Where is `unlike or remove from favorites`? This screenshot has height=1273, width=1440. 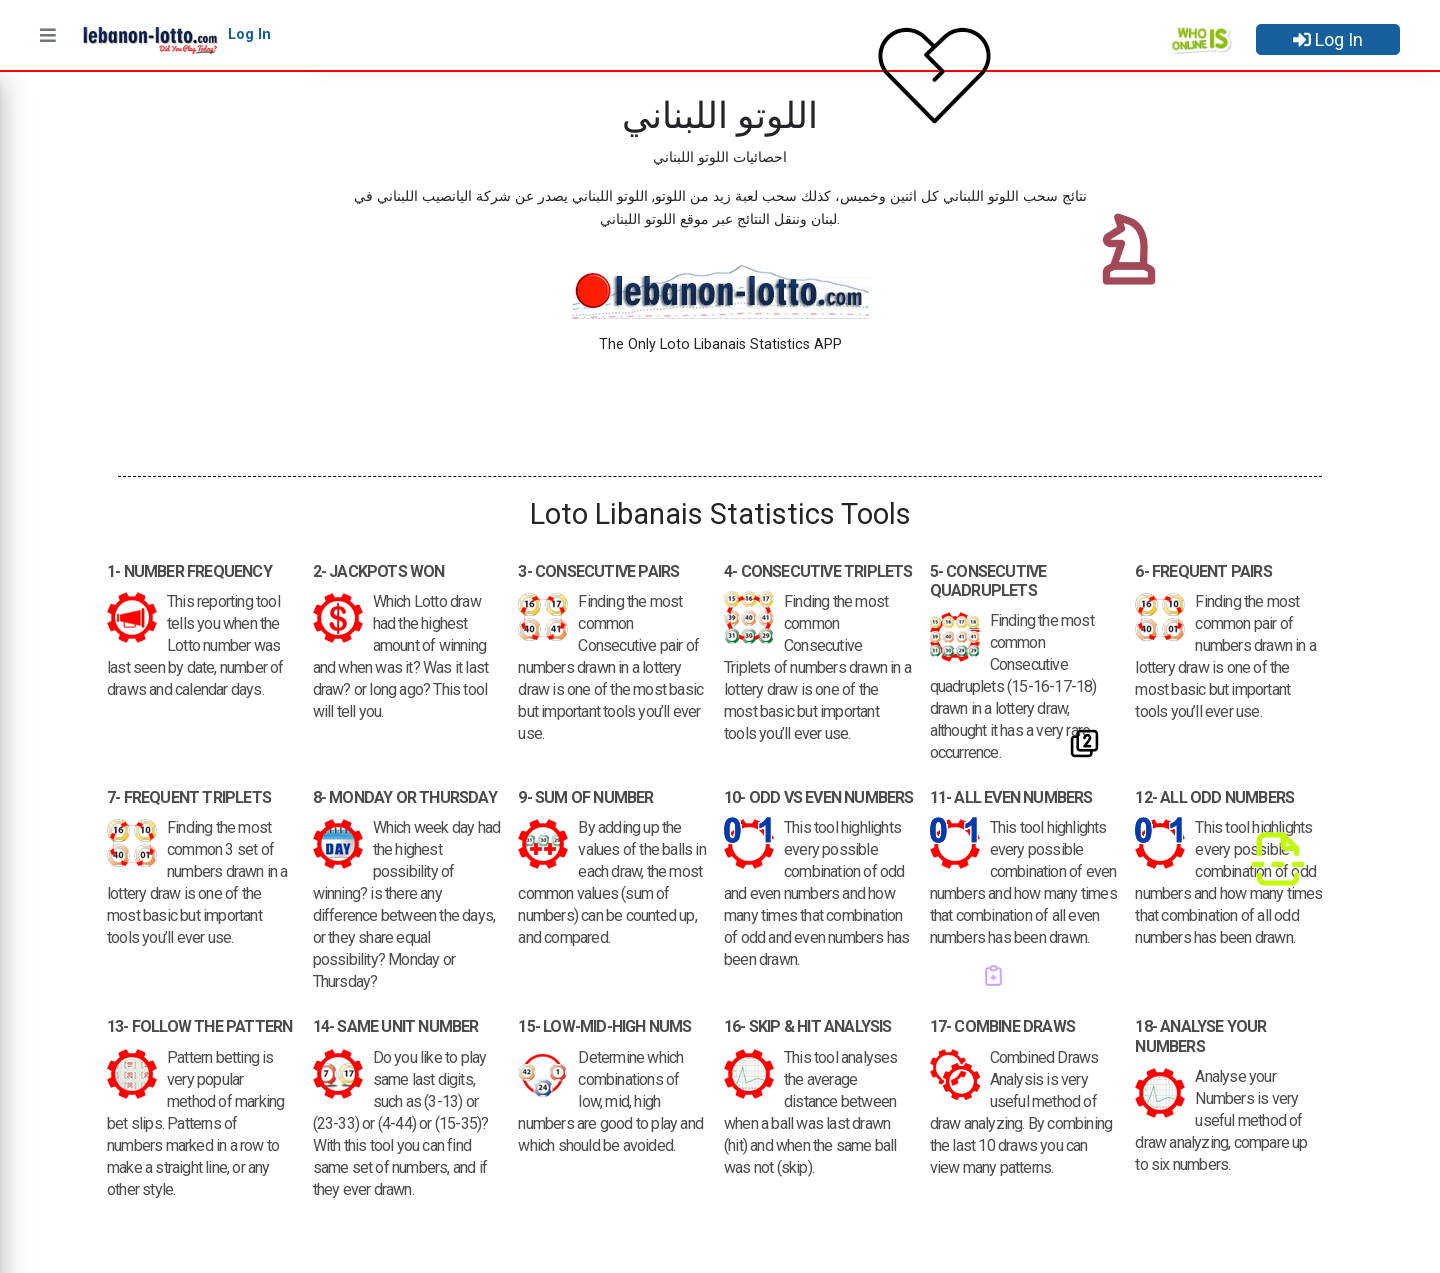
unlike or remove from favorites is located at coordinates (934, 71).